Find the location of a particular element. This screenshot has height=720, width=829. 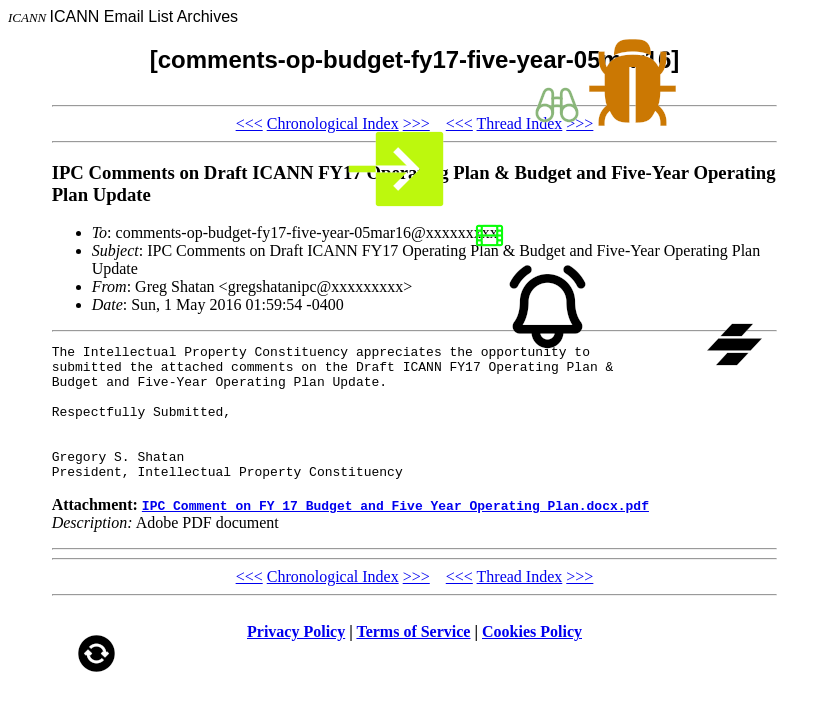

search or explore content is located at coordinates (557, 105).